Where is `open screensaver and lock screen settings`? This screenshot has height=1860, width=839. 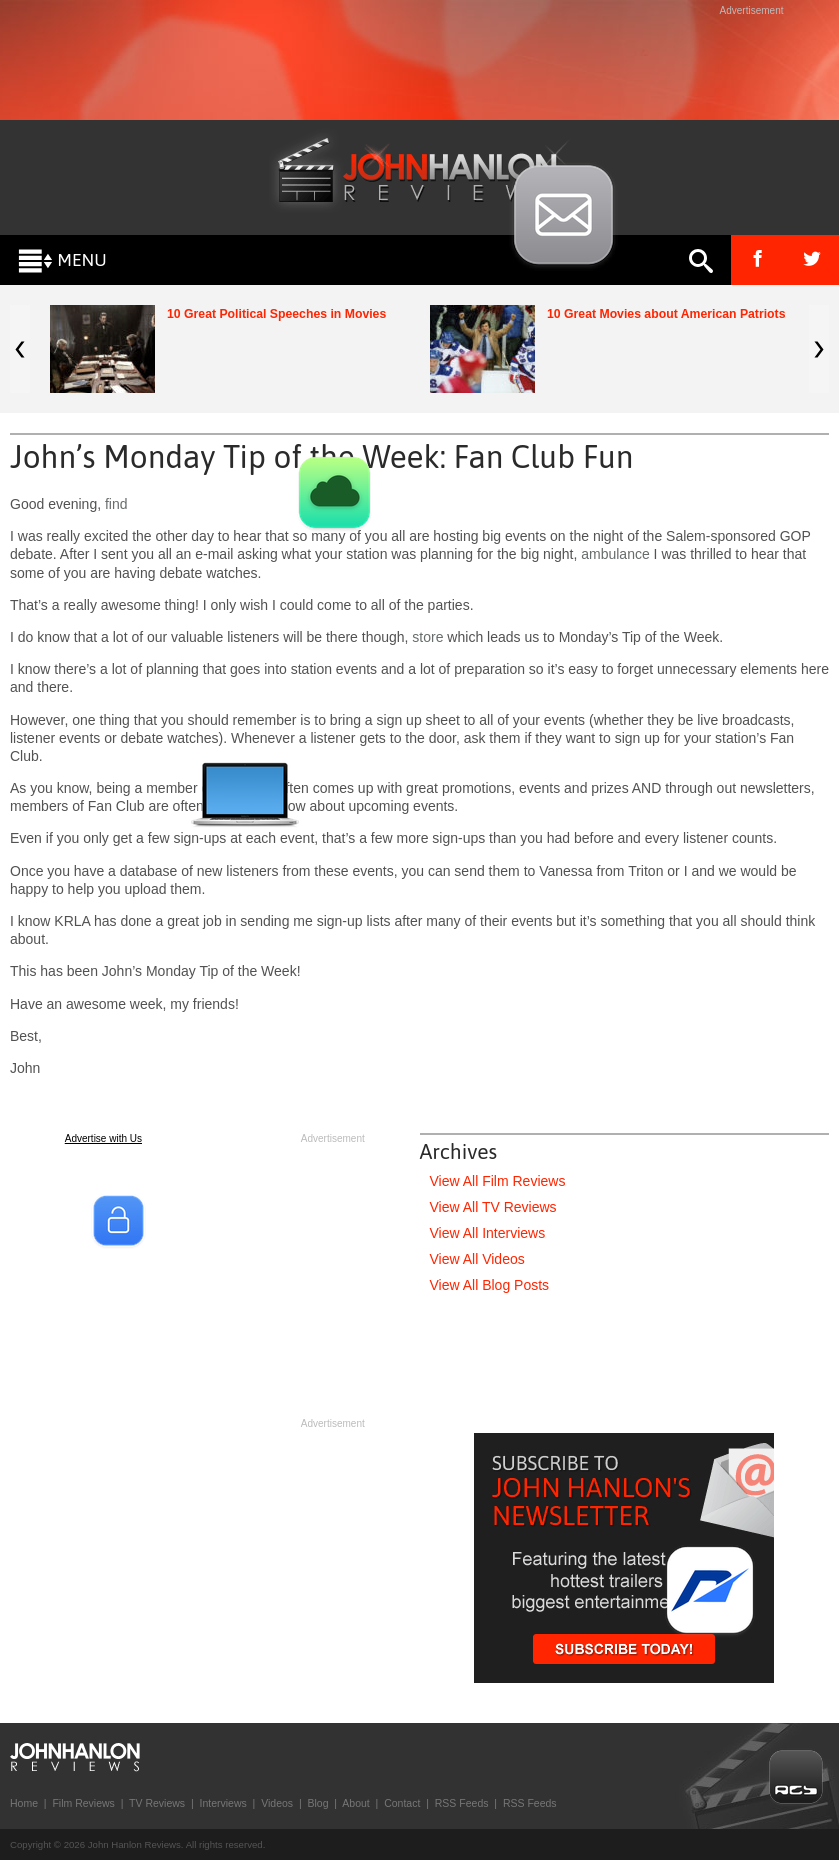
open screensaver and lock screen settings is located at coordinates (118, 1221).